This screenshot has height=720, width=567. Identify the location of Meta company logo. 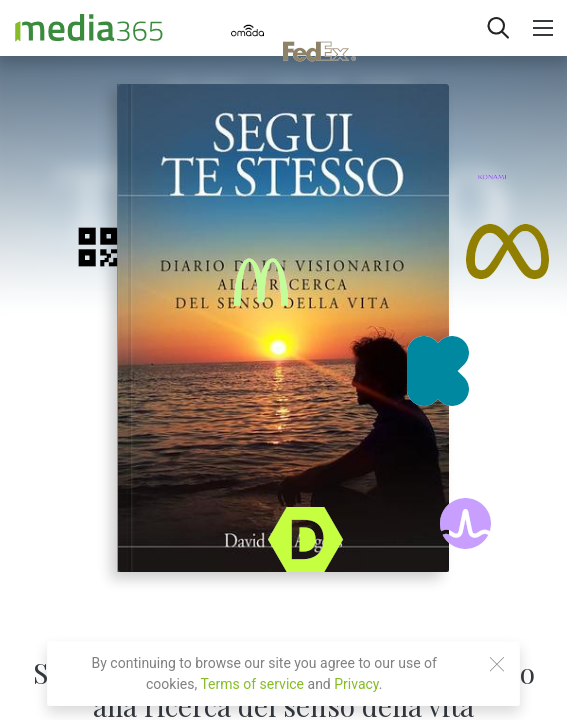
(507, 251).